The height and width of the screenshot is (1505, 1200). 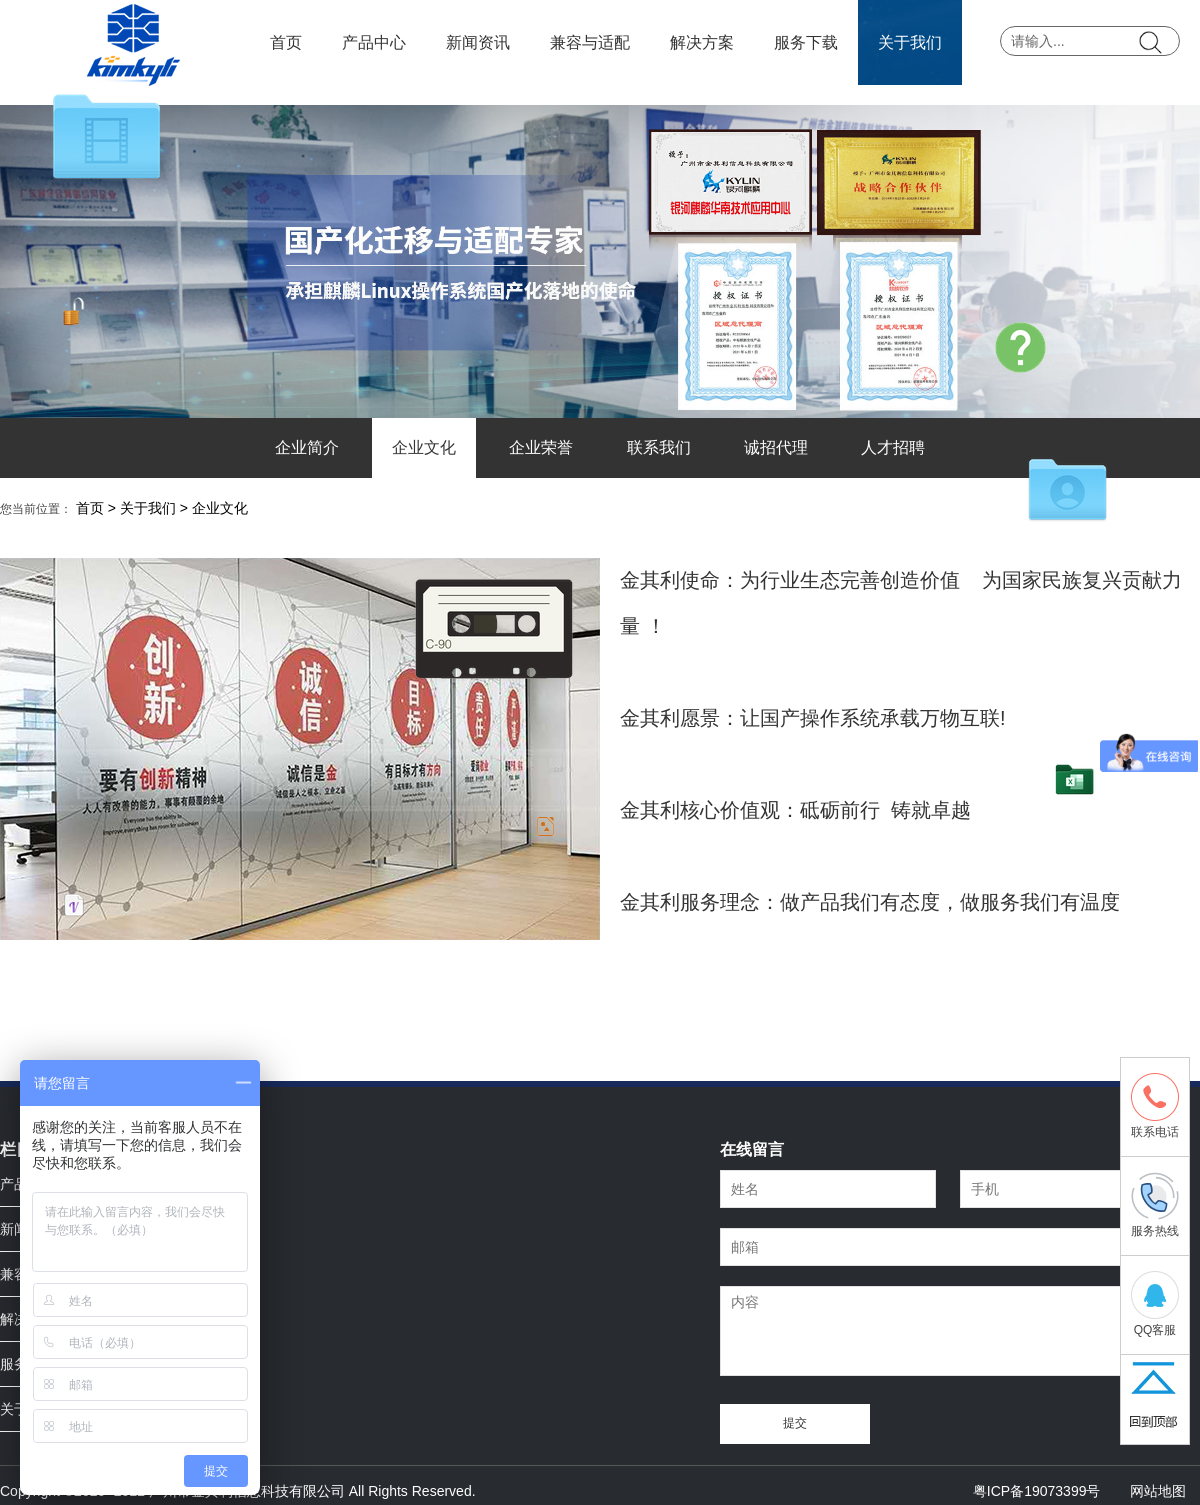 What do you see at coordinates (545, 826) in the screenshot?
I see `open libreoffice draw application` at bounding box center [545, 826].